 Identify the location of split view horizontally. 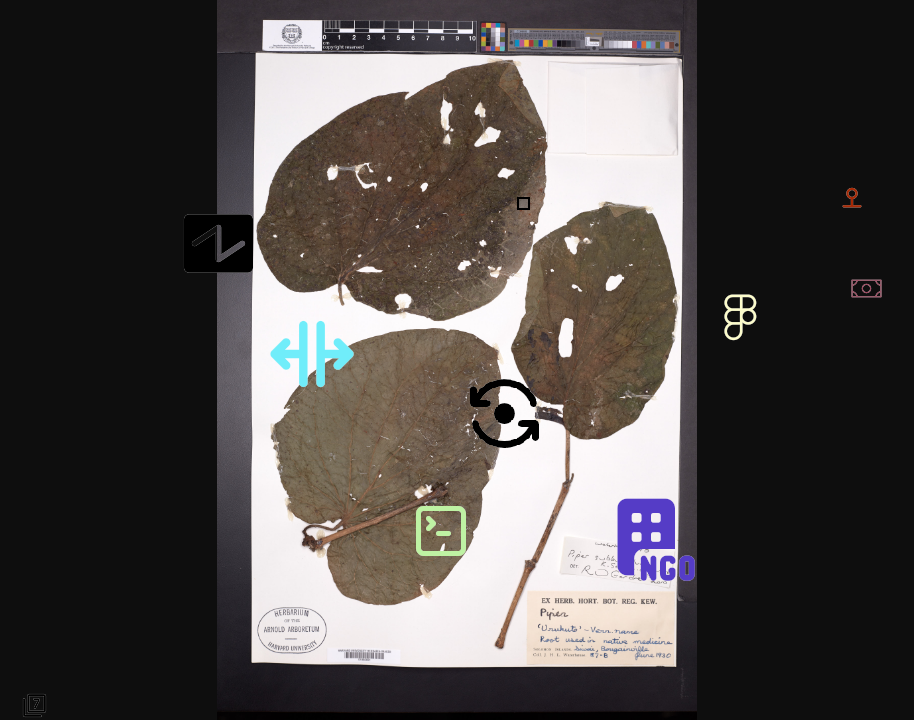
(312, 354).